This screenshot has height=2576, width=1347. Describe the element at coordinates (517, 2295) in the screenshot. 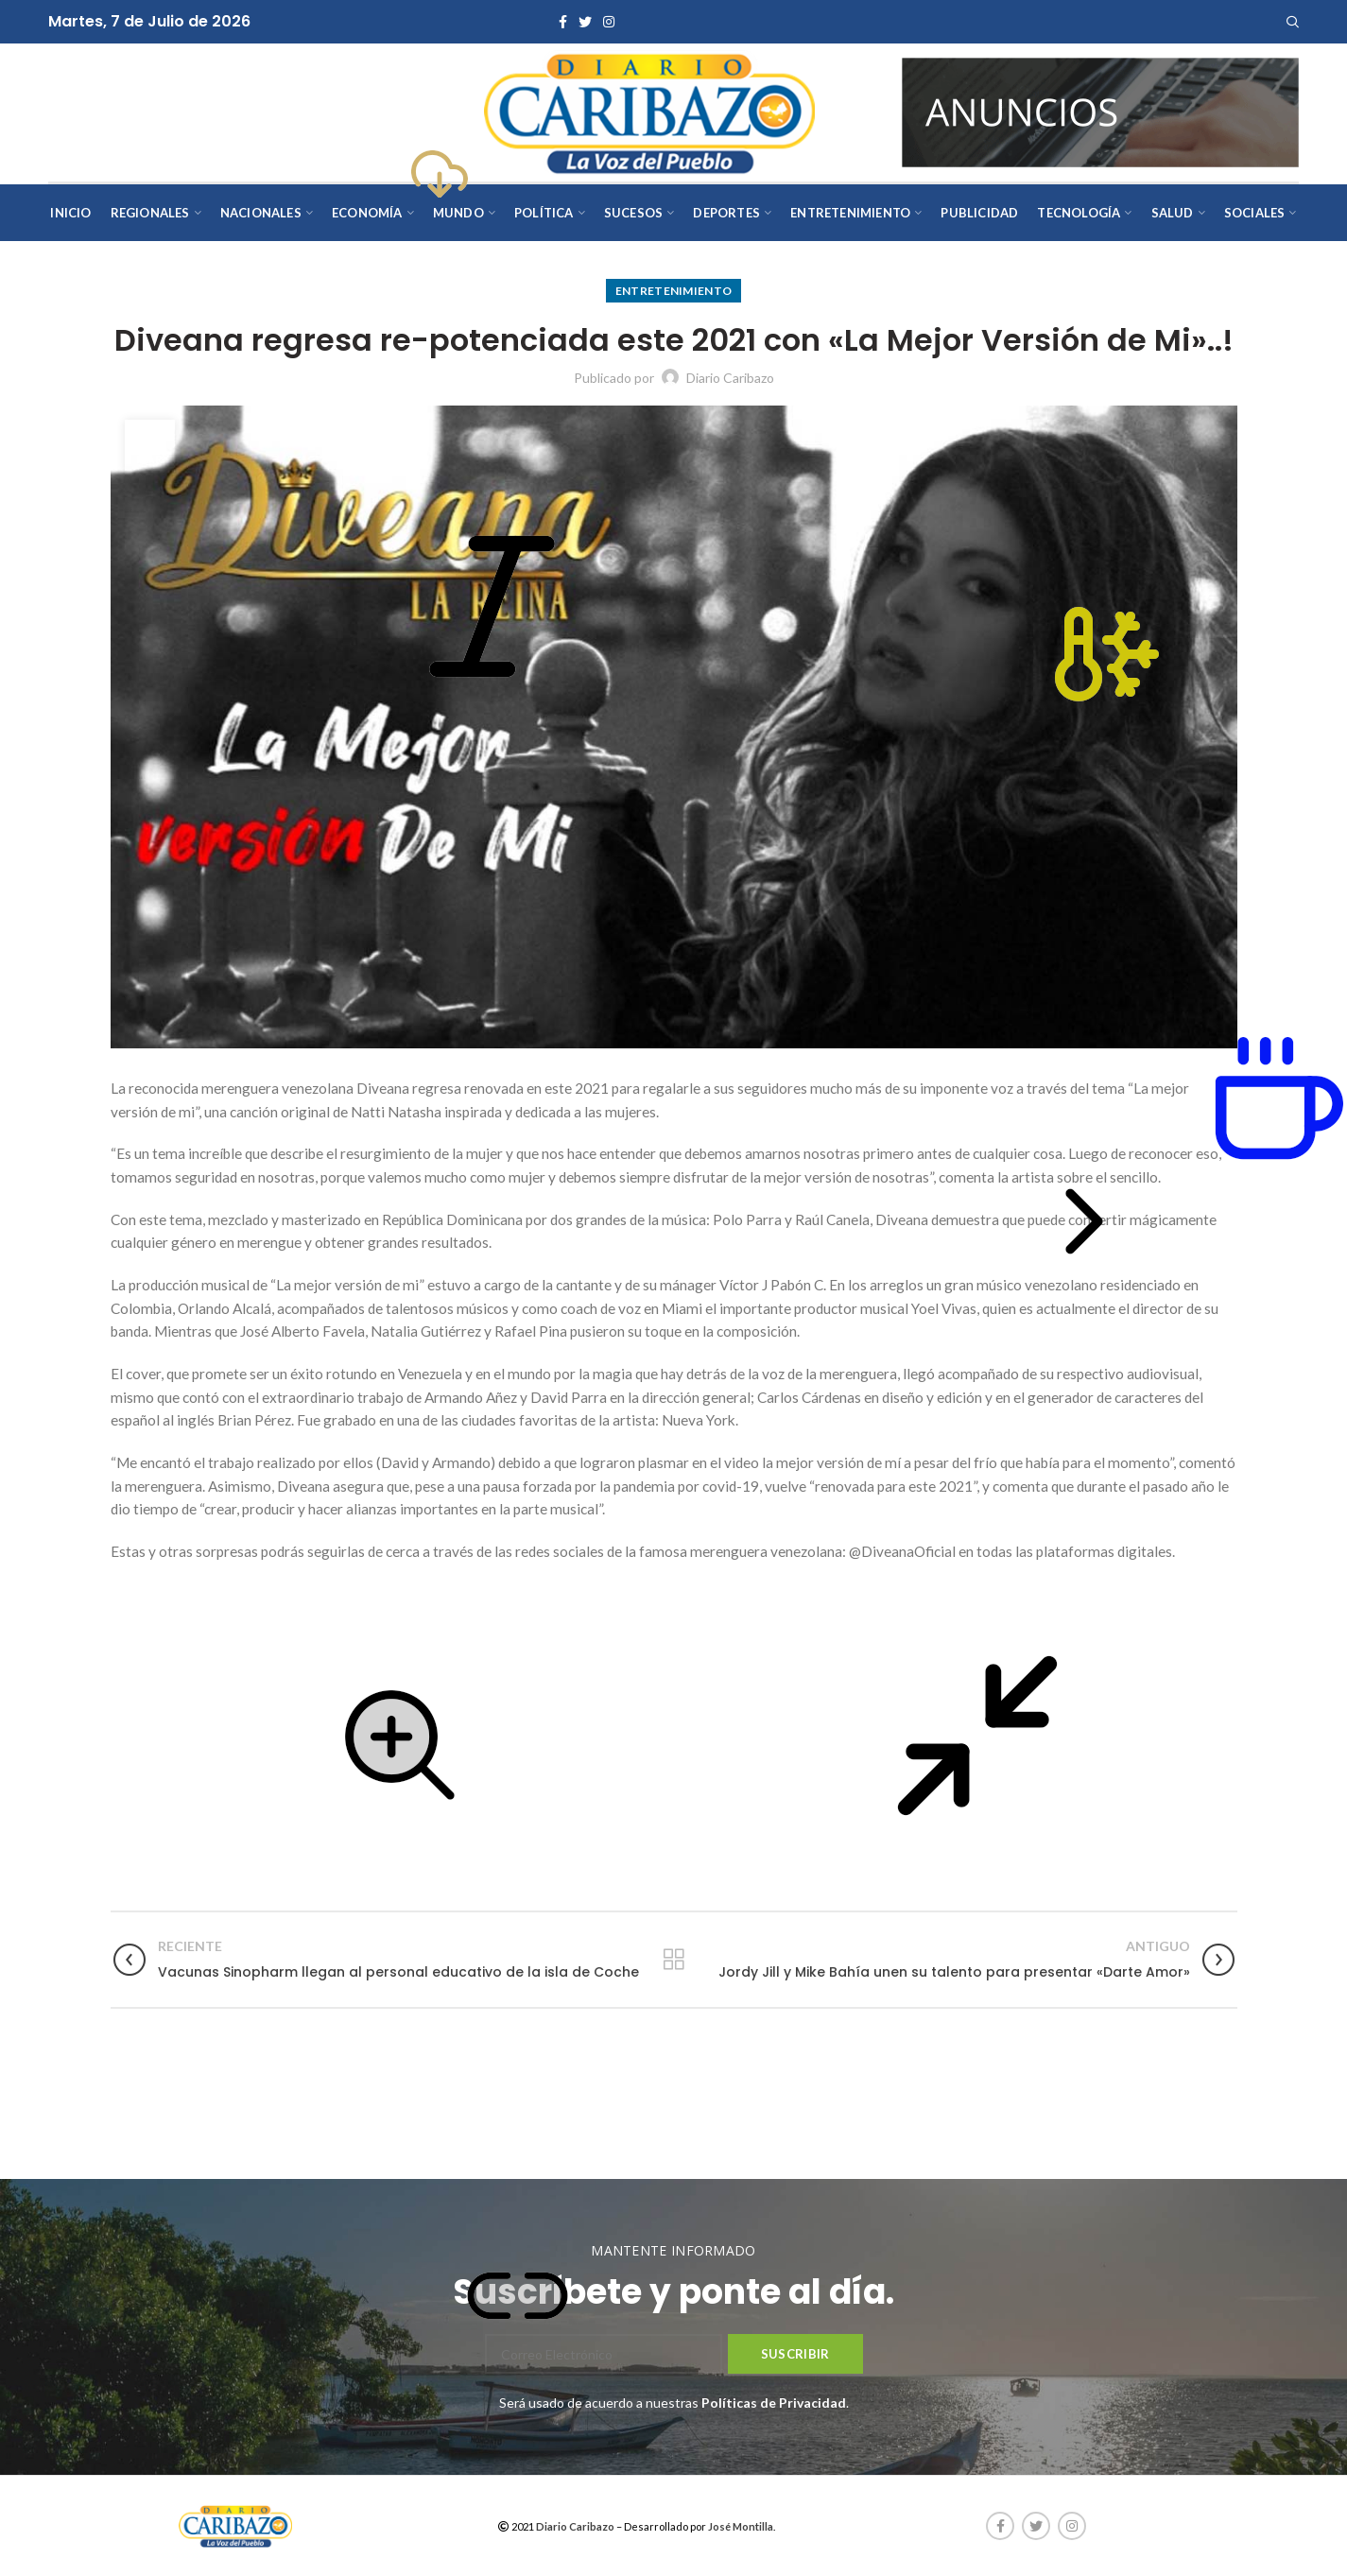

I see `unlink or disconnect a shared resource` at that location.